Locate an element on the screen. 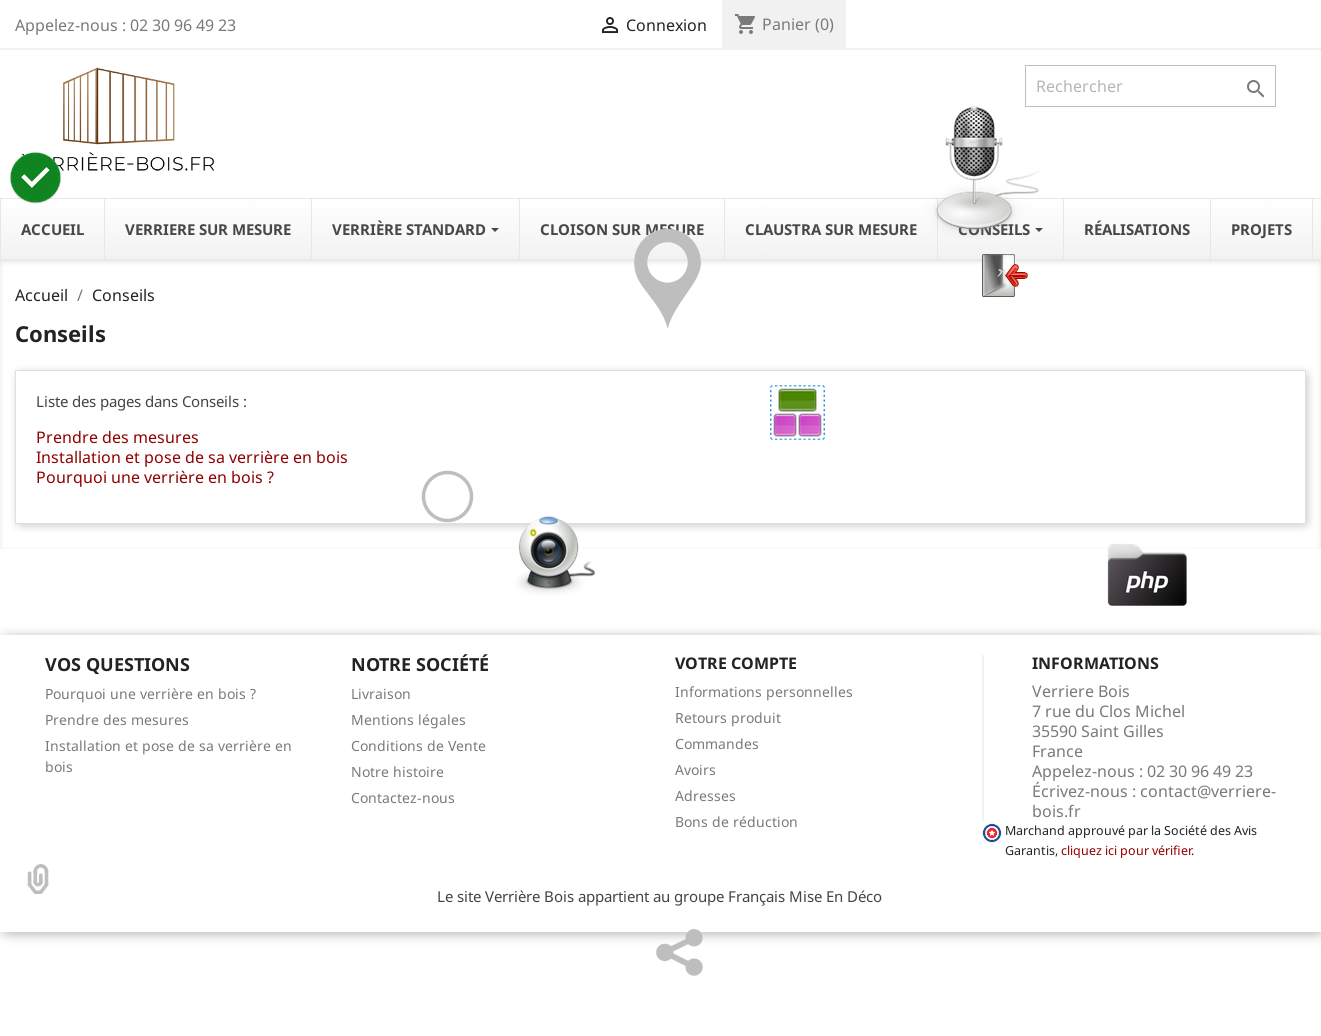 This screenshot has height=1036, width=1321. mark or save a location on the map is located at coordinates (667, 282).